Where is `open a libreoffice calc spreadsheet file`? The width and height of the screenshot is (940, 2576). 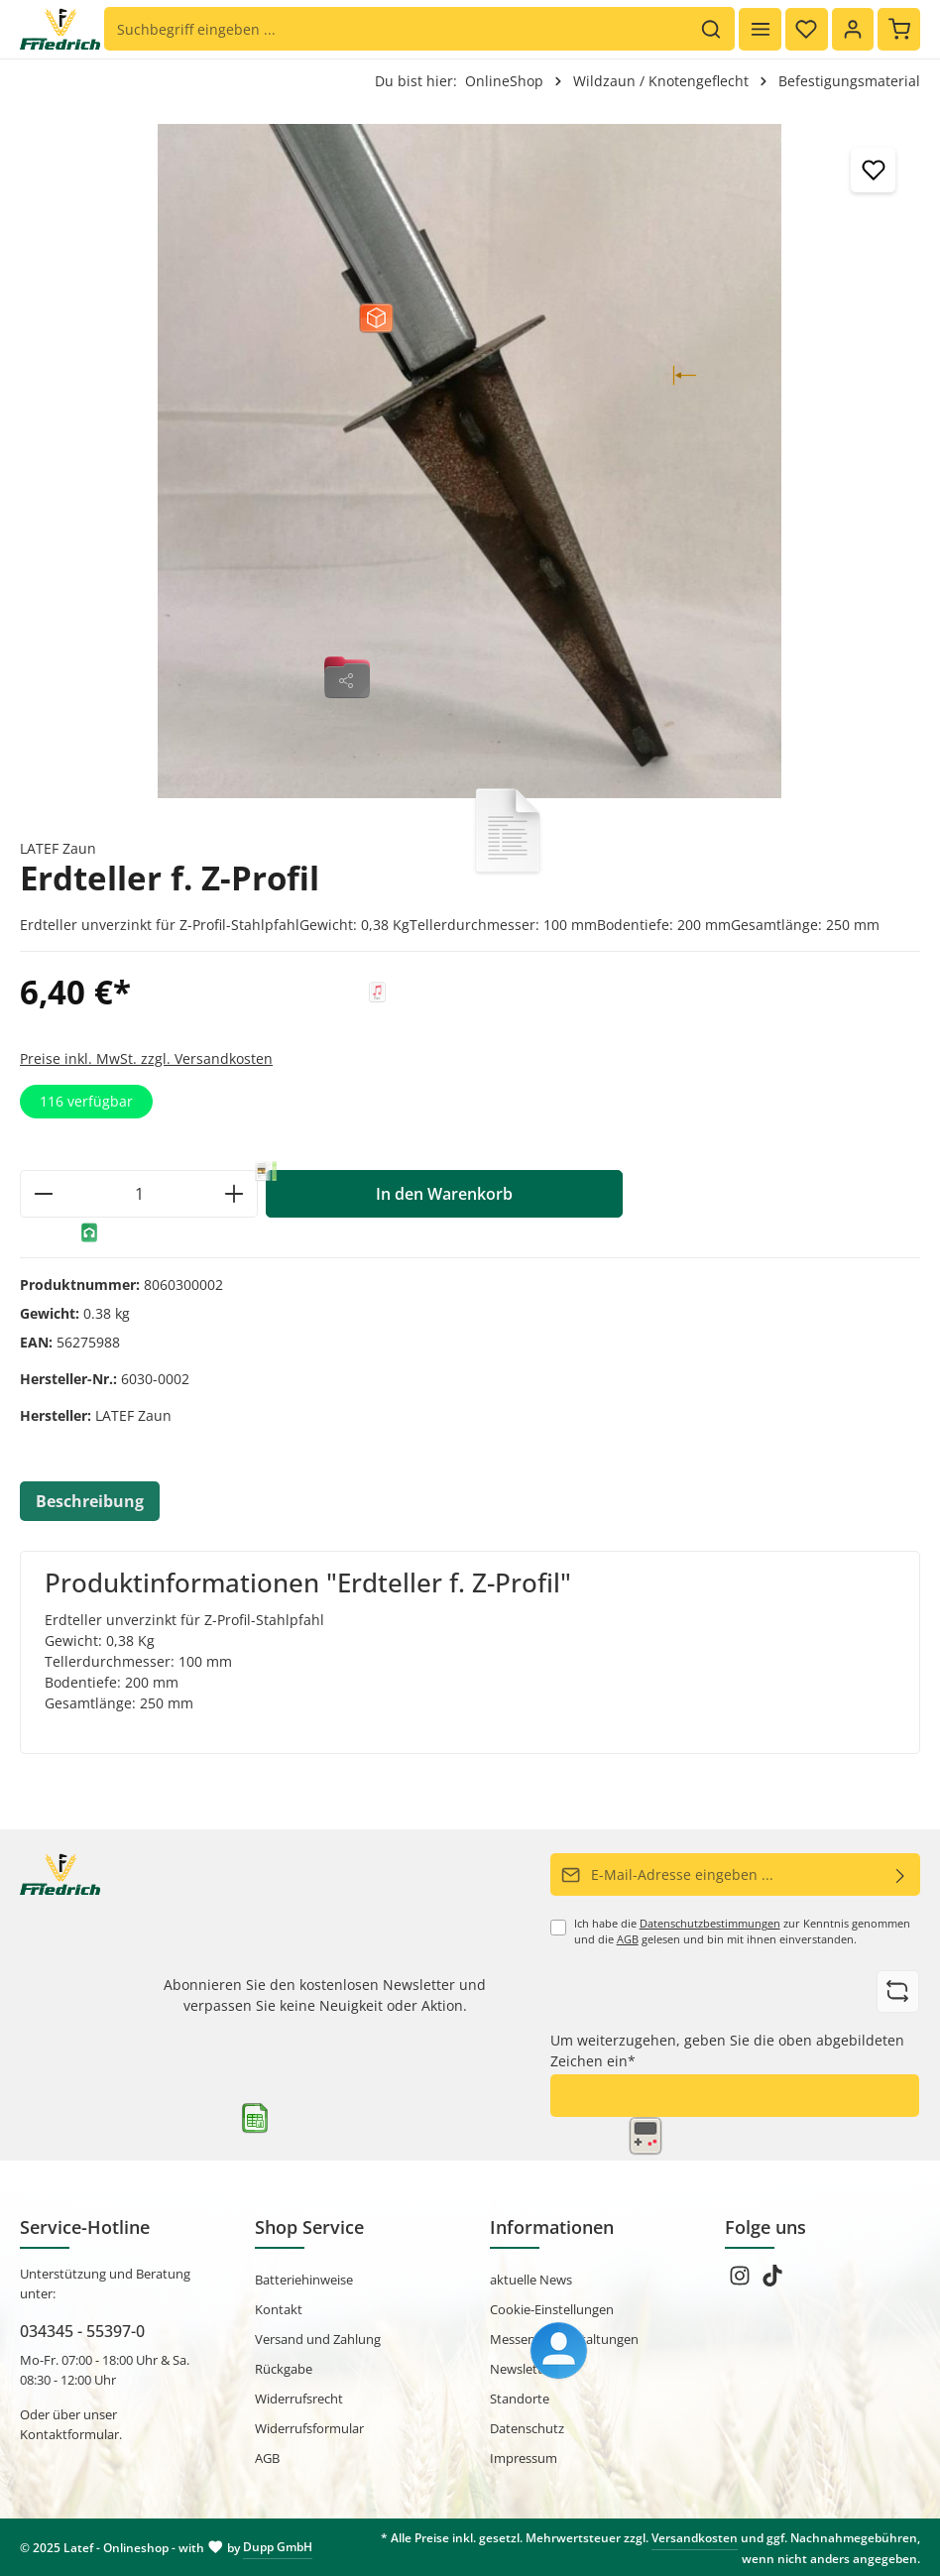
open a libreoffice calc spreadsheet file is located at coordinates (255, 2118).